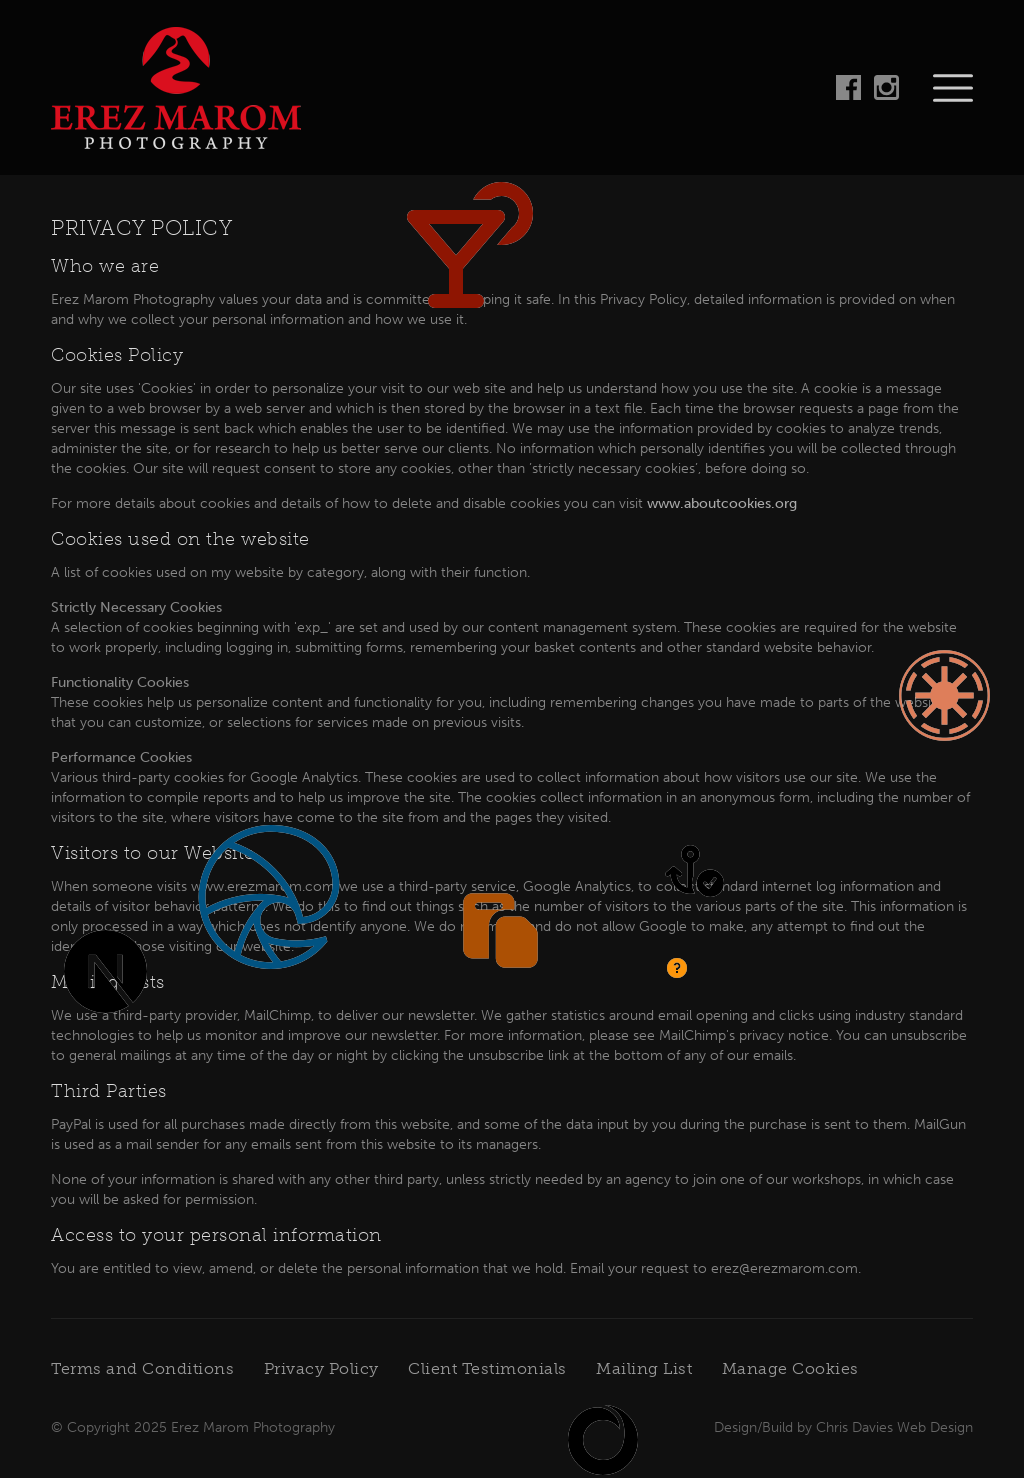 This screenshot has width=1024, height=1478. I want to click on open the Breaker podcast app, so click(269, 897).